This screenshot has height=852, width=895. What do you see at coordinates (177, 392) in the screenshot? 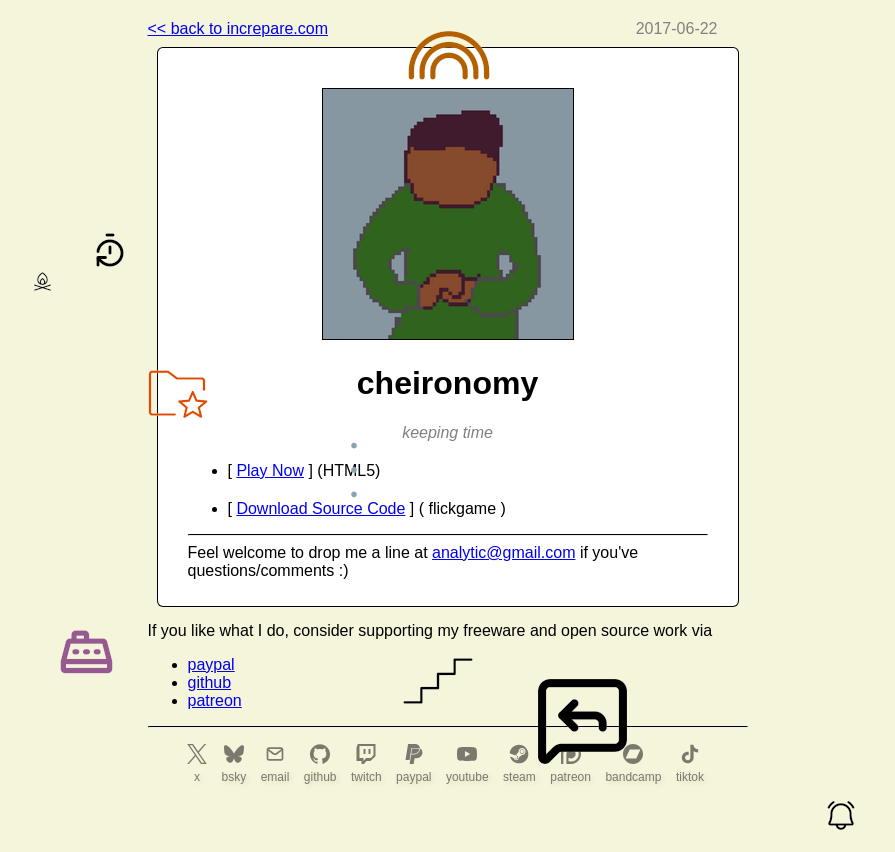
I see `access your starred or favorite folders` at bounding box center [177, 392].